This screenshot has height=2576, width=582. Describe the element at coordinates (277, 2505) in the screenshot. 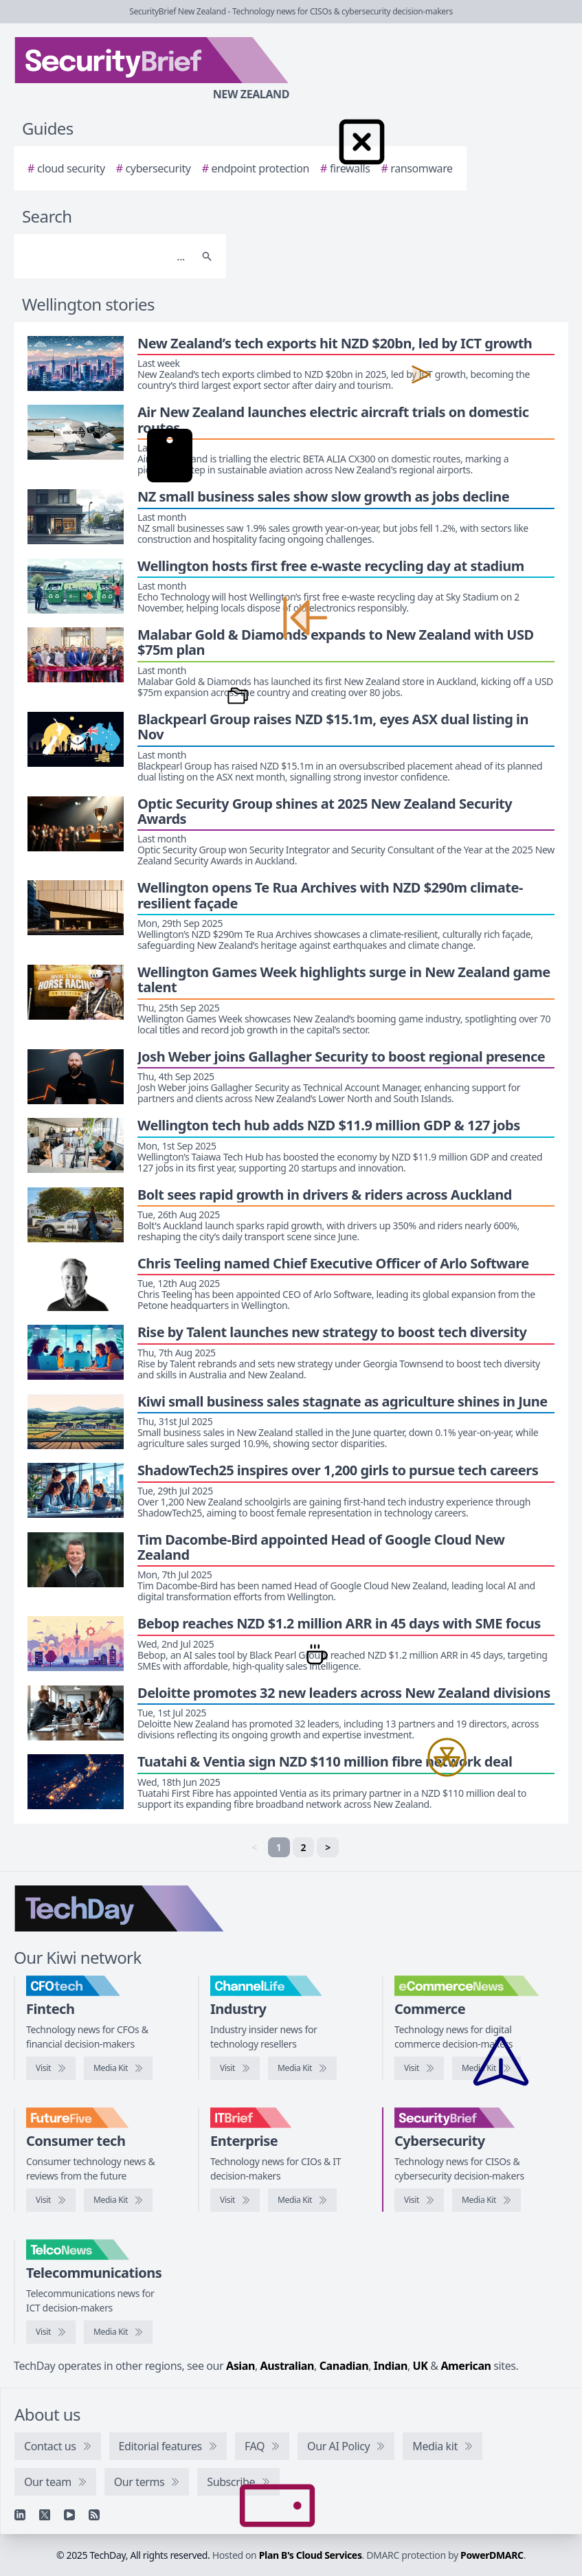

I see `access storage or drive settings` at that location.